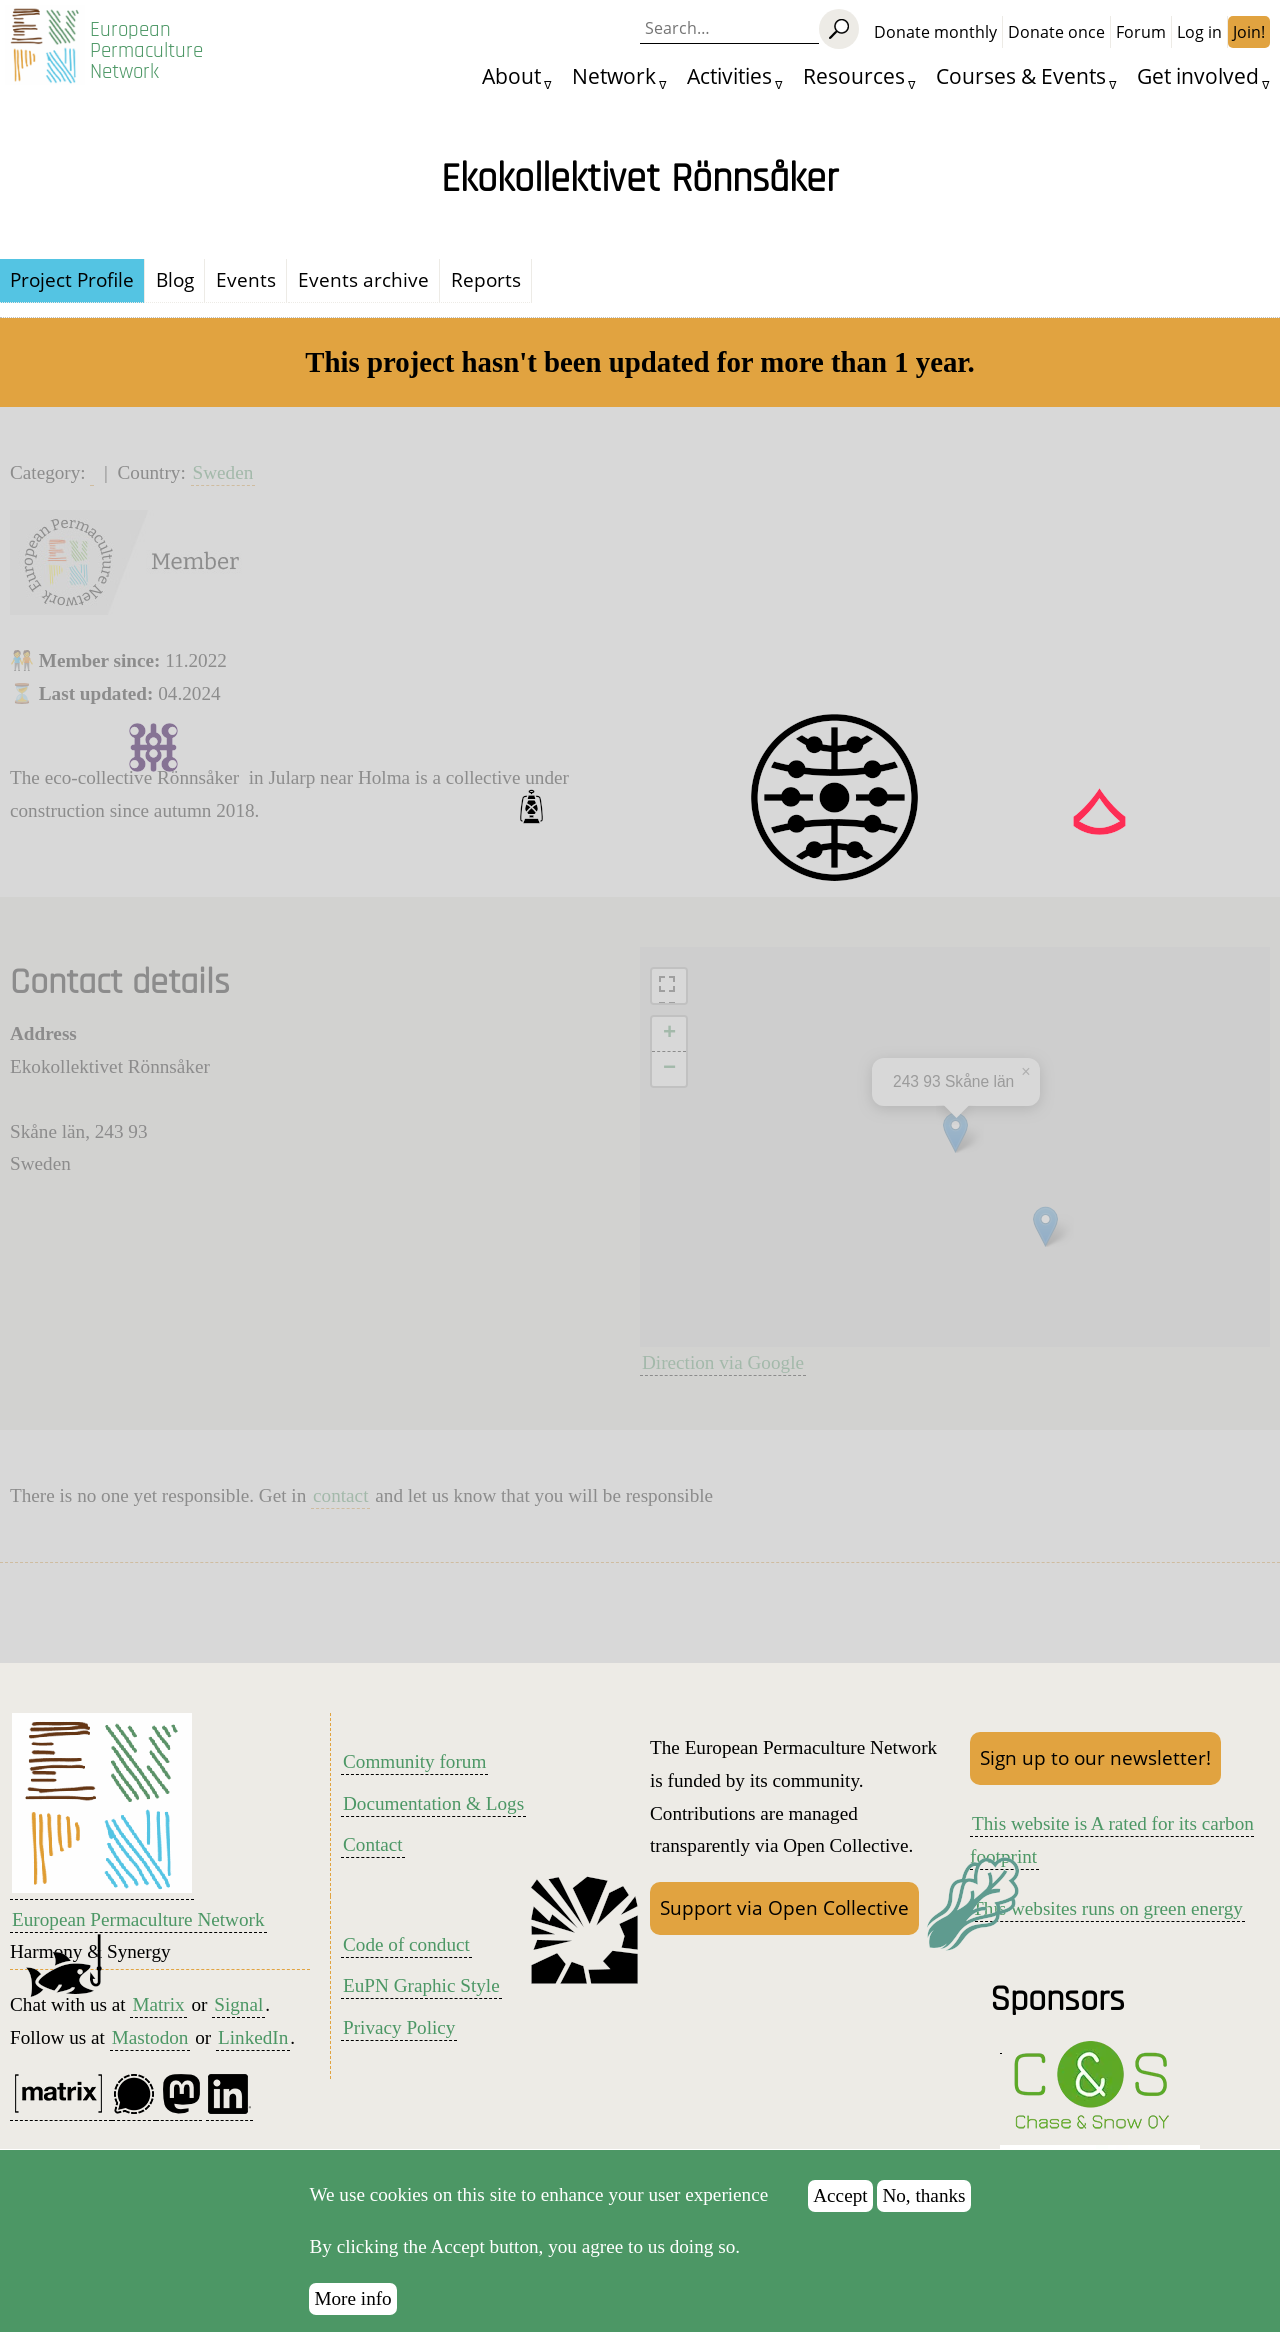  I want to click on indicates private first class military rank, so click(1099, 811).